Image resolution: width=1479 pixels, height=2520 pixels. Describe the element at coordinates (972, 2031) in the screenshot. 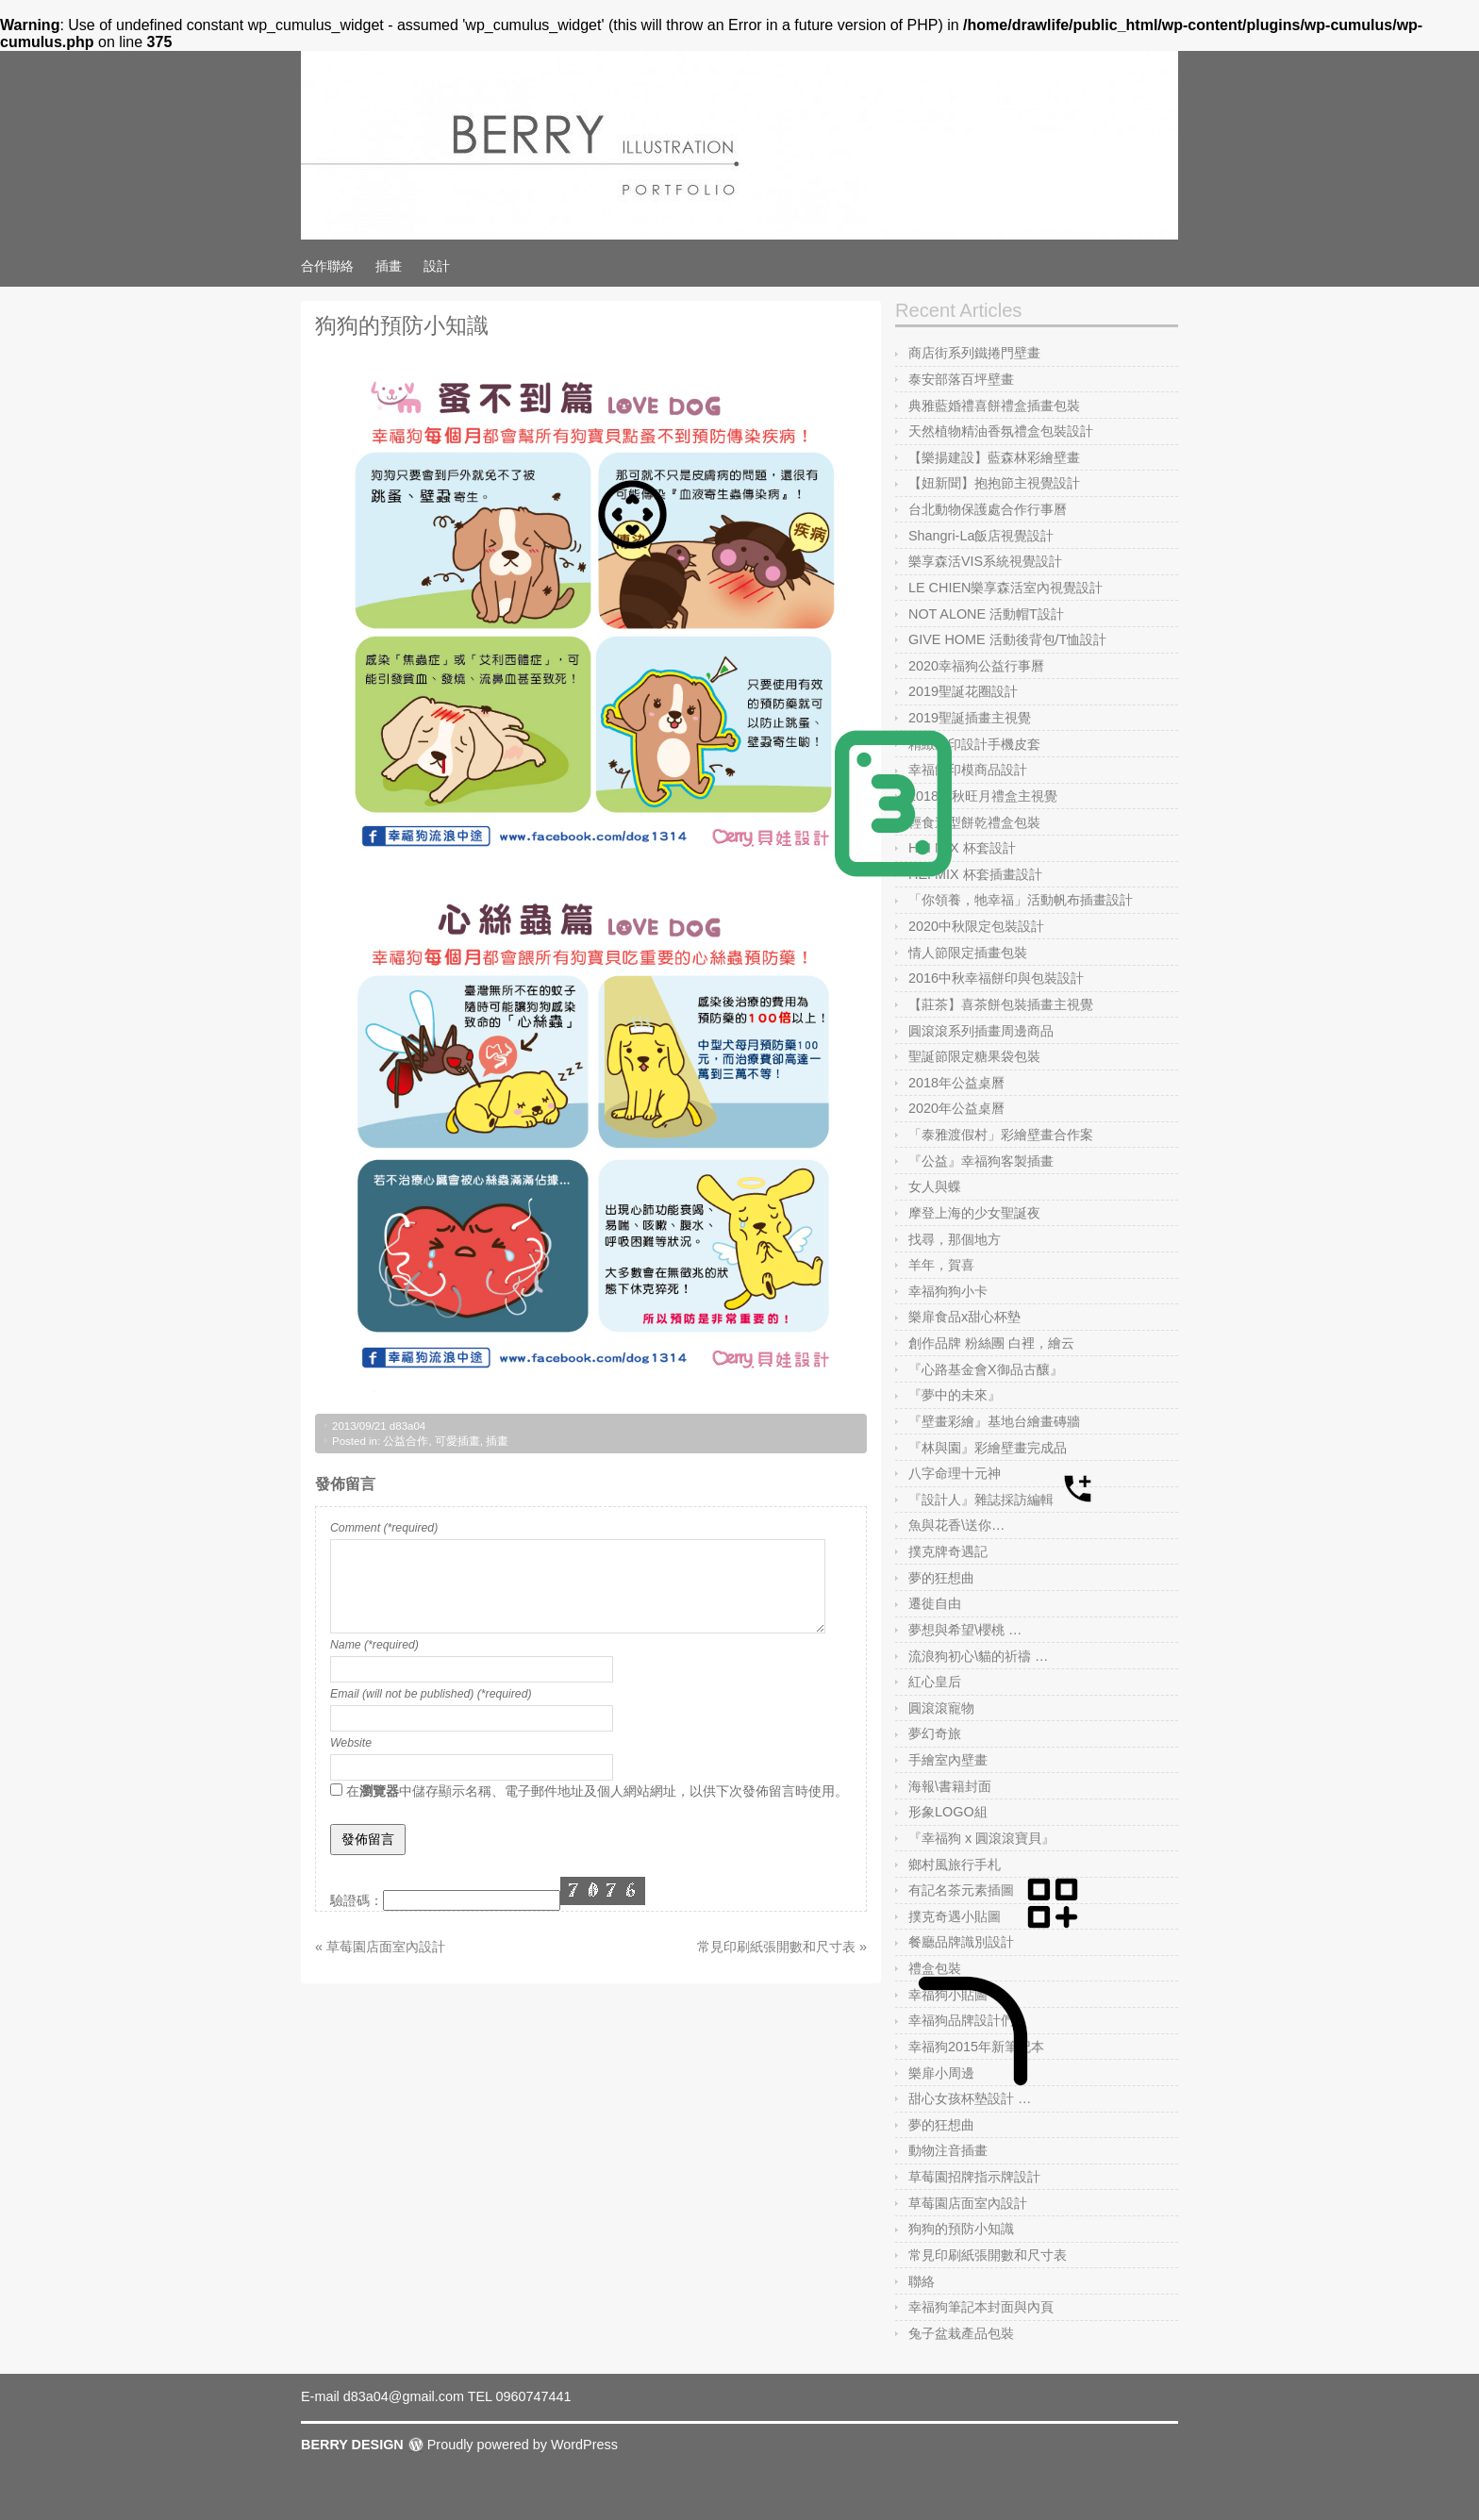

I see `set top-right corner radius` at that location.